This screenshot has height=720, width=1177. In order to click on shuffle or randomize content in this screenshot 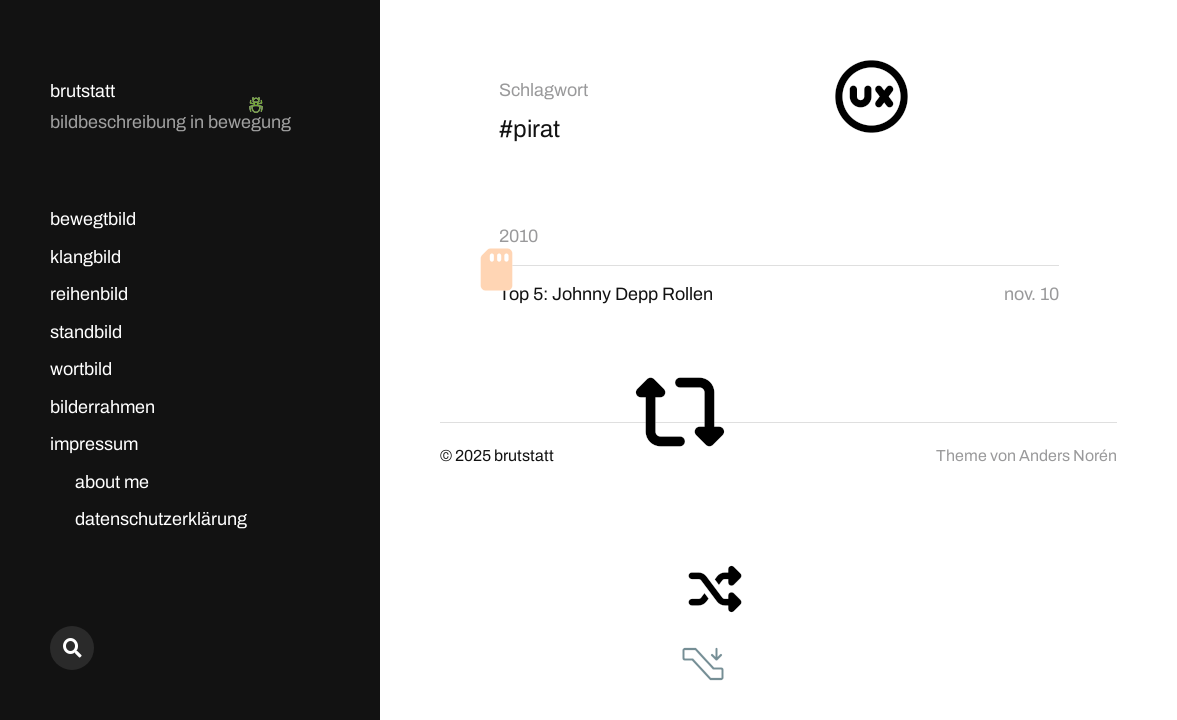, I will do `click(715, 589)`.